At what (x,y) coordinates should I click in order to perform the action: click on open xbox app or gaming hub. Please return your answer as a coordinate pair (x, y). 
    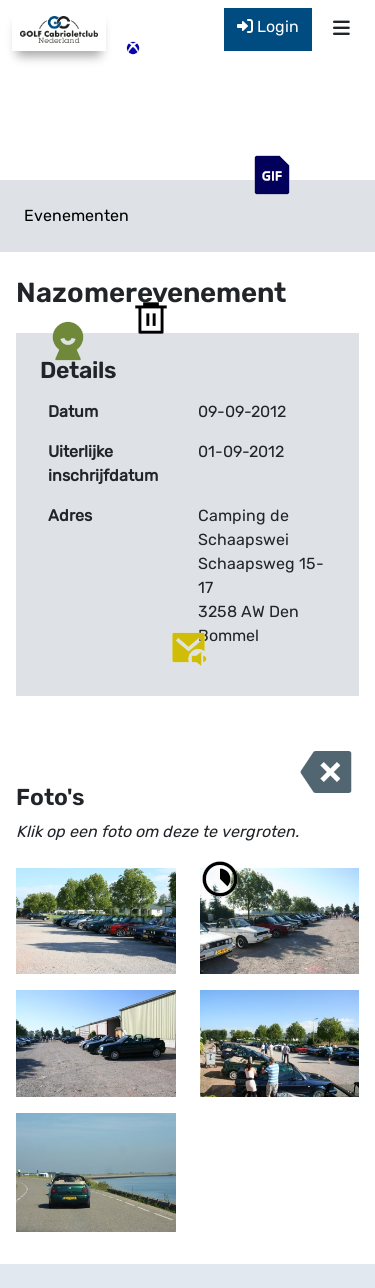
    Looking at the image, I should click on (133, 48).